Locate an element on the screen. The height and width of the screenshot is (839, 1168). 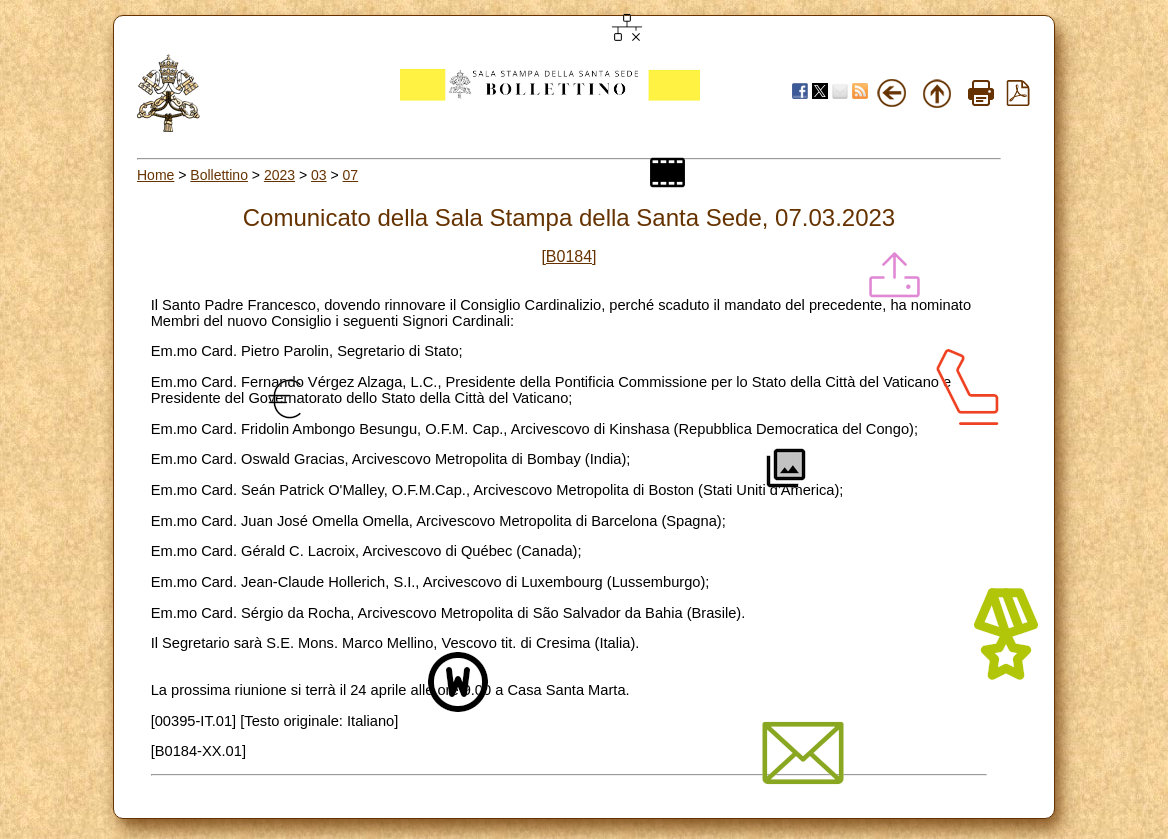
view video or film content is located at coordinates (667, 172).